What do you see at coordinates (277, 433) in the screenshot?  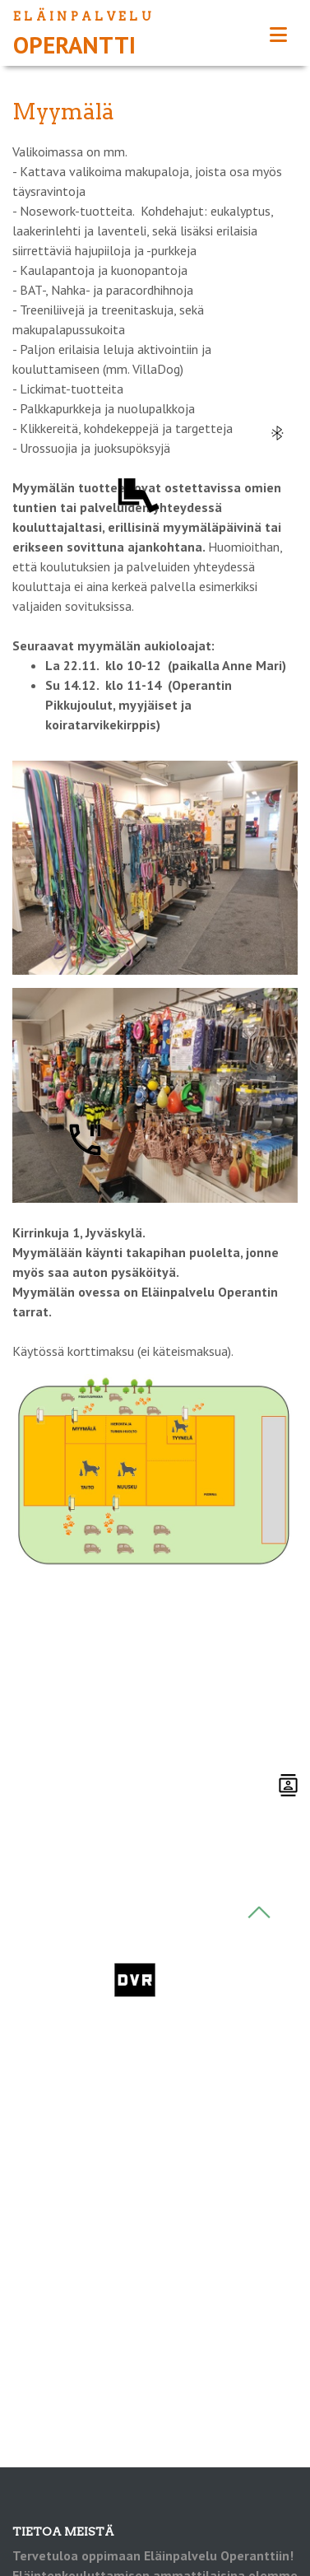 I see `indicates an active bluetooth connection` at bounding box center [277, 433].